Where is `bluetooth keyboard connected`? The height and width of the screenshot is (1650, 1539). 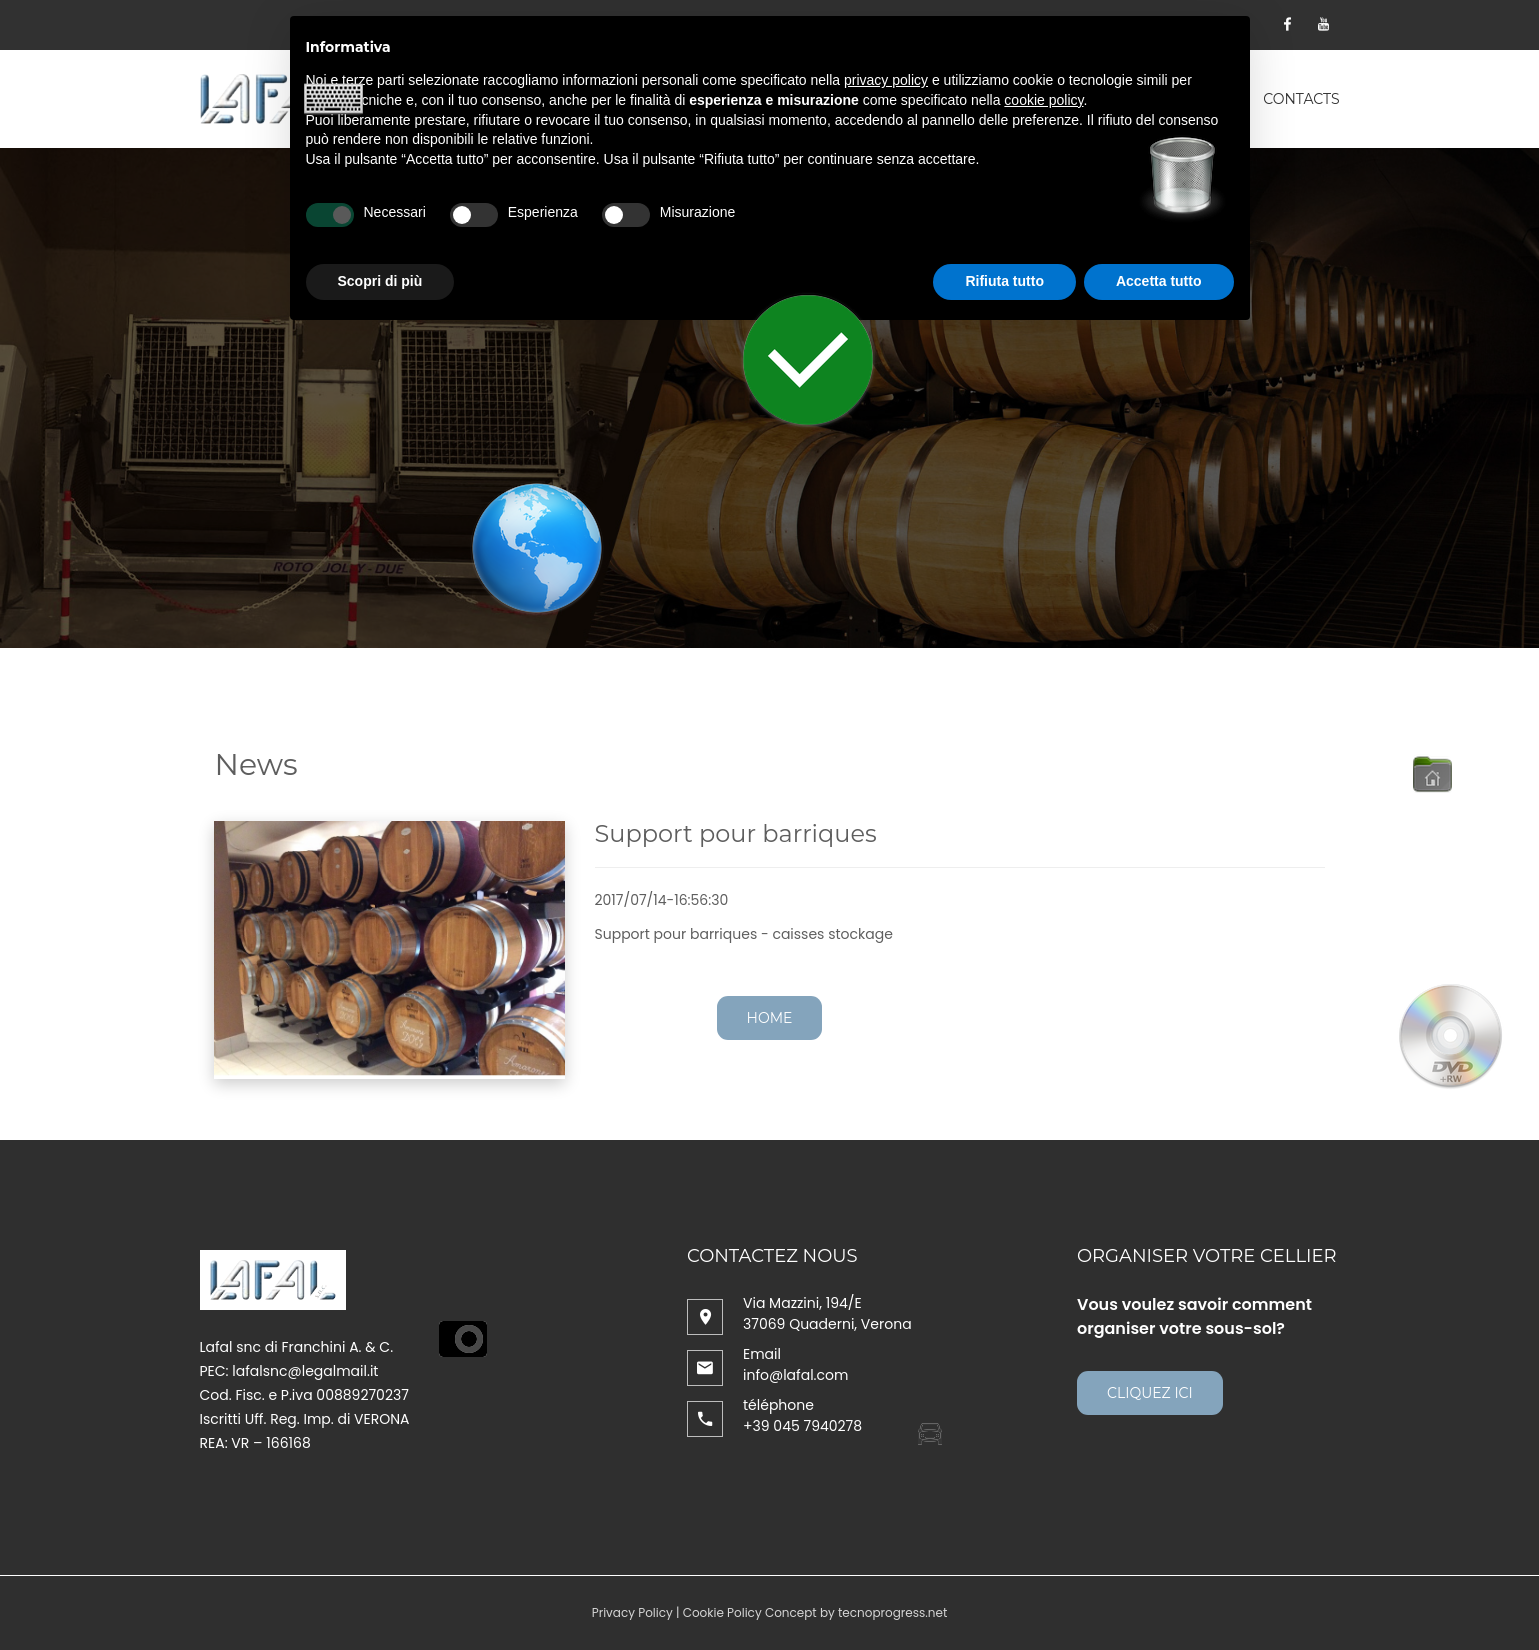
bluetooth keyboard connected is located at coordinates (333, 98).